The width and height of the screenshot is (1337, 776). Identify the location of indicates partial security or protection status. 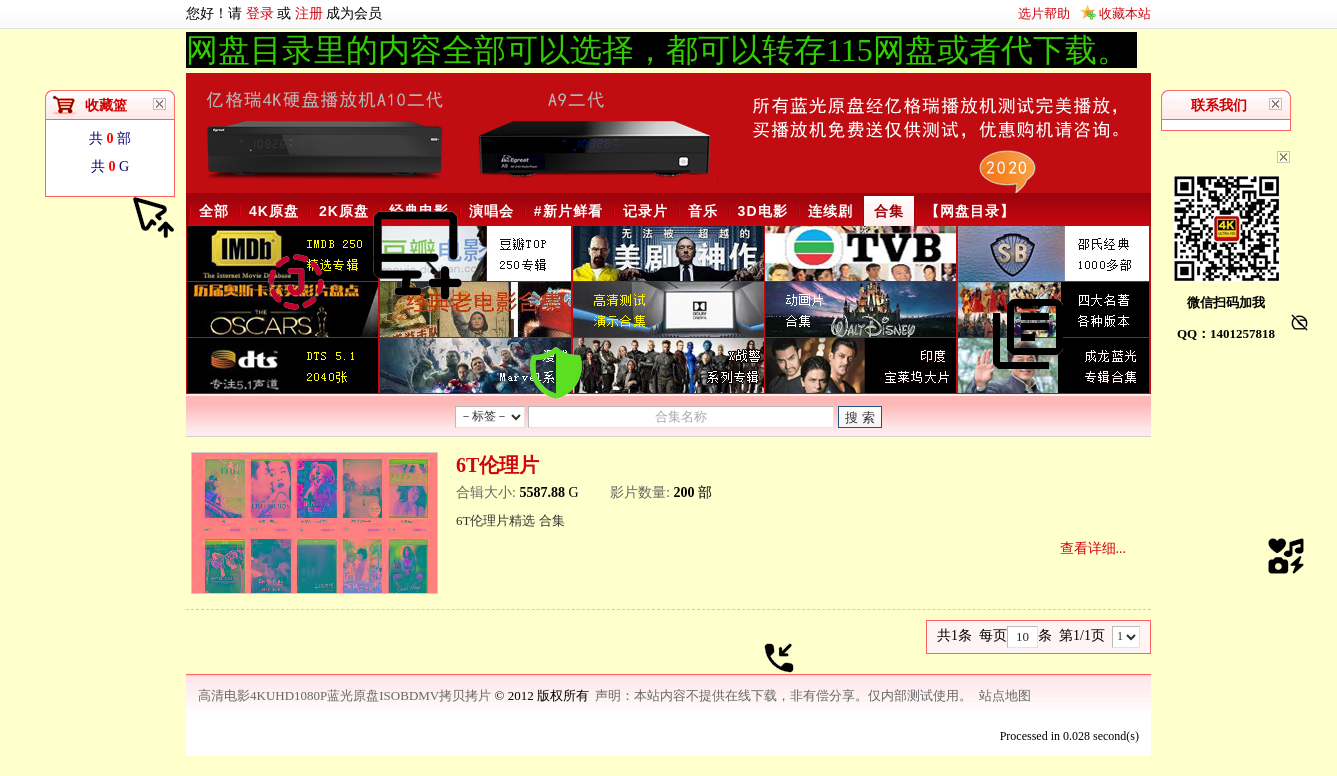
(556, 373).